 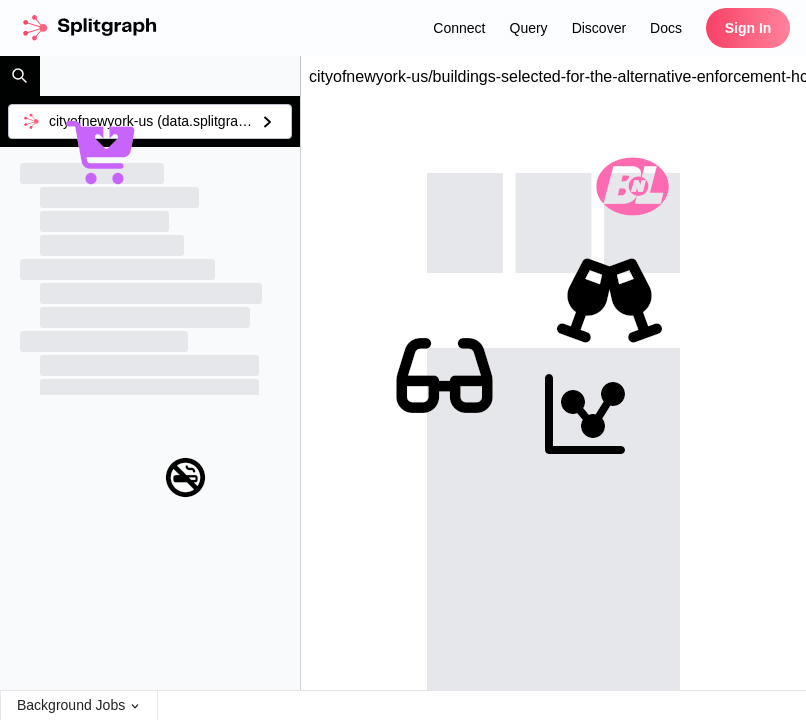 What do you see at coordinates (104, 153) in the screenshot?
I see `add item to shopping cart` at bounding box center [104, 153].